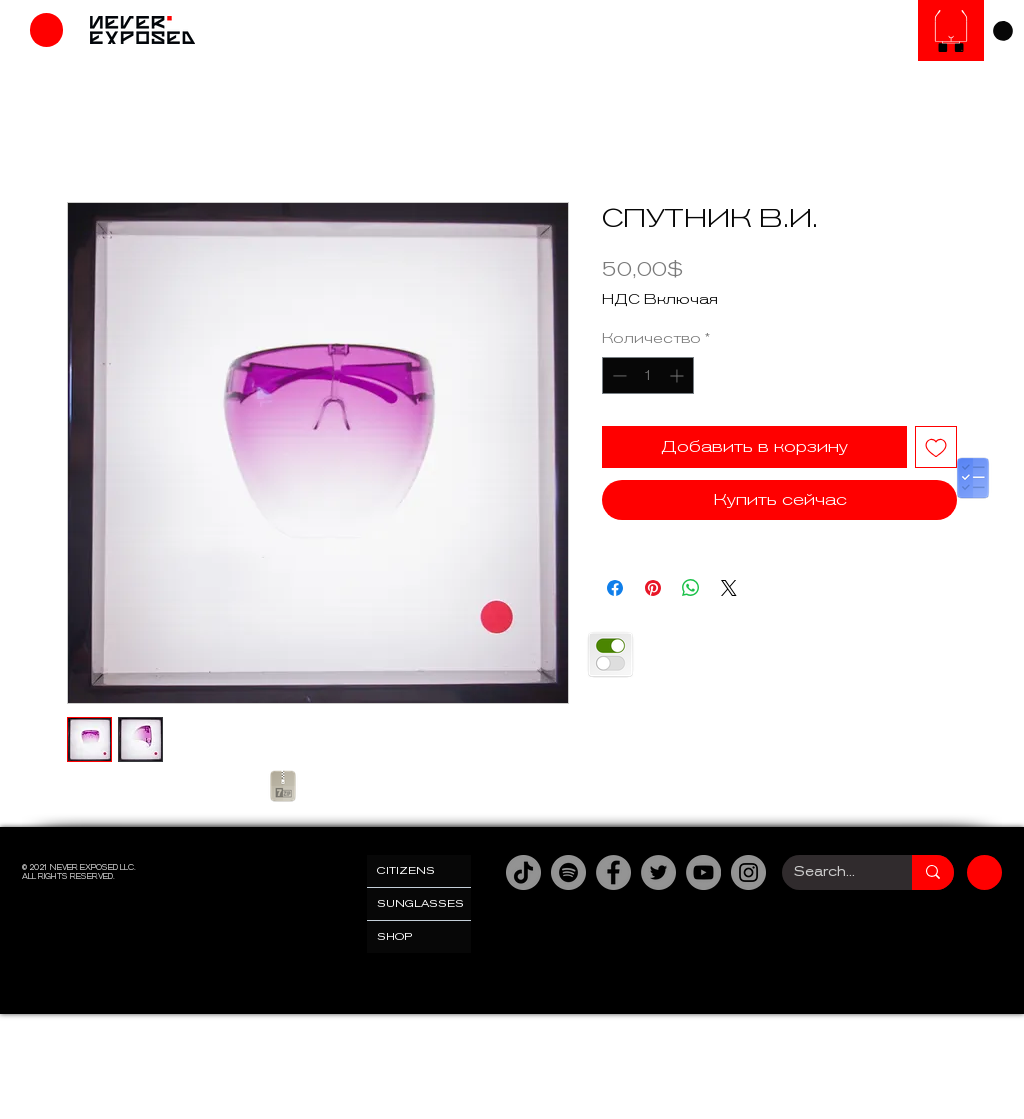 The width and height of the screenshot is (1024, 1119). Describe the element at coordinates (610, 654) in the screenshot. I see `open system tweaks or settings customization` at that location.